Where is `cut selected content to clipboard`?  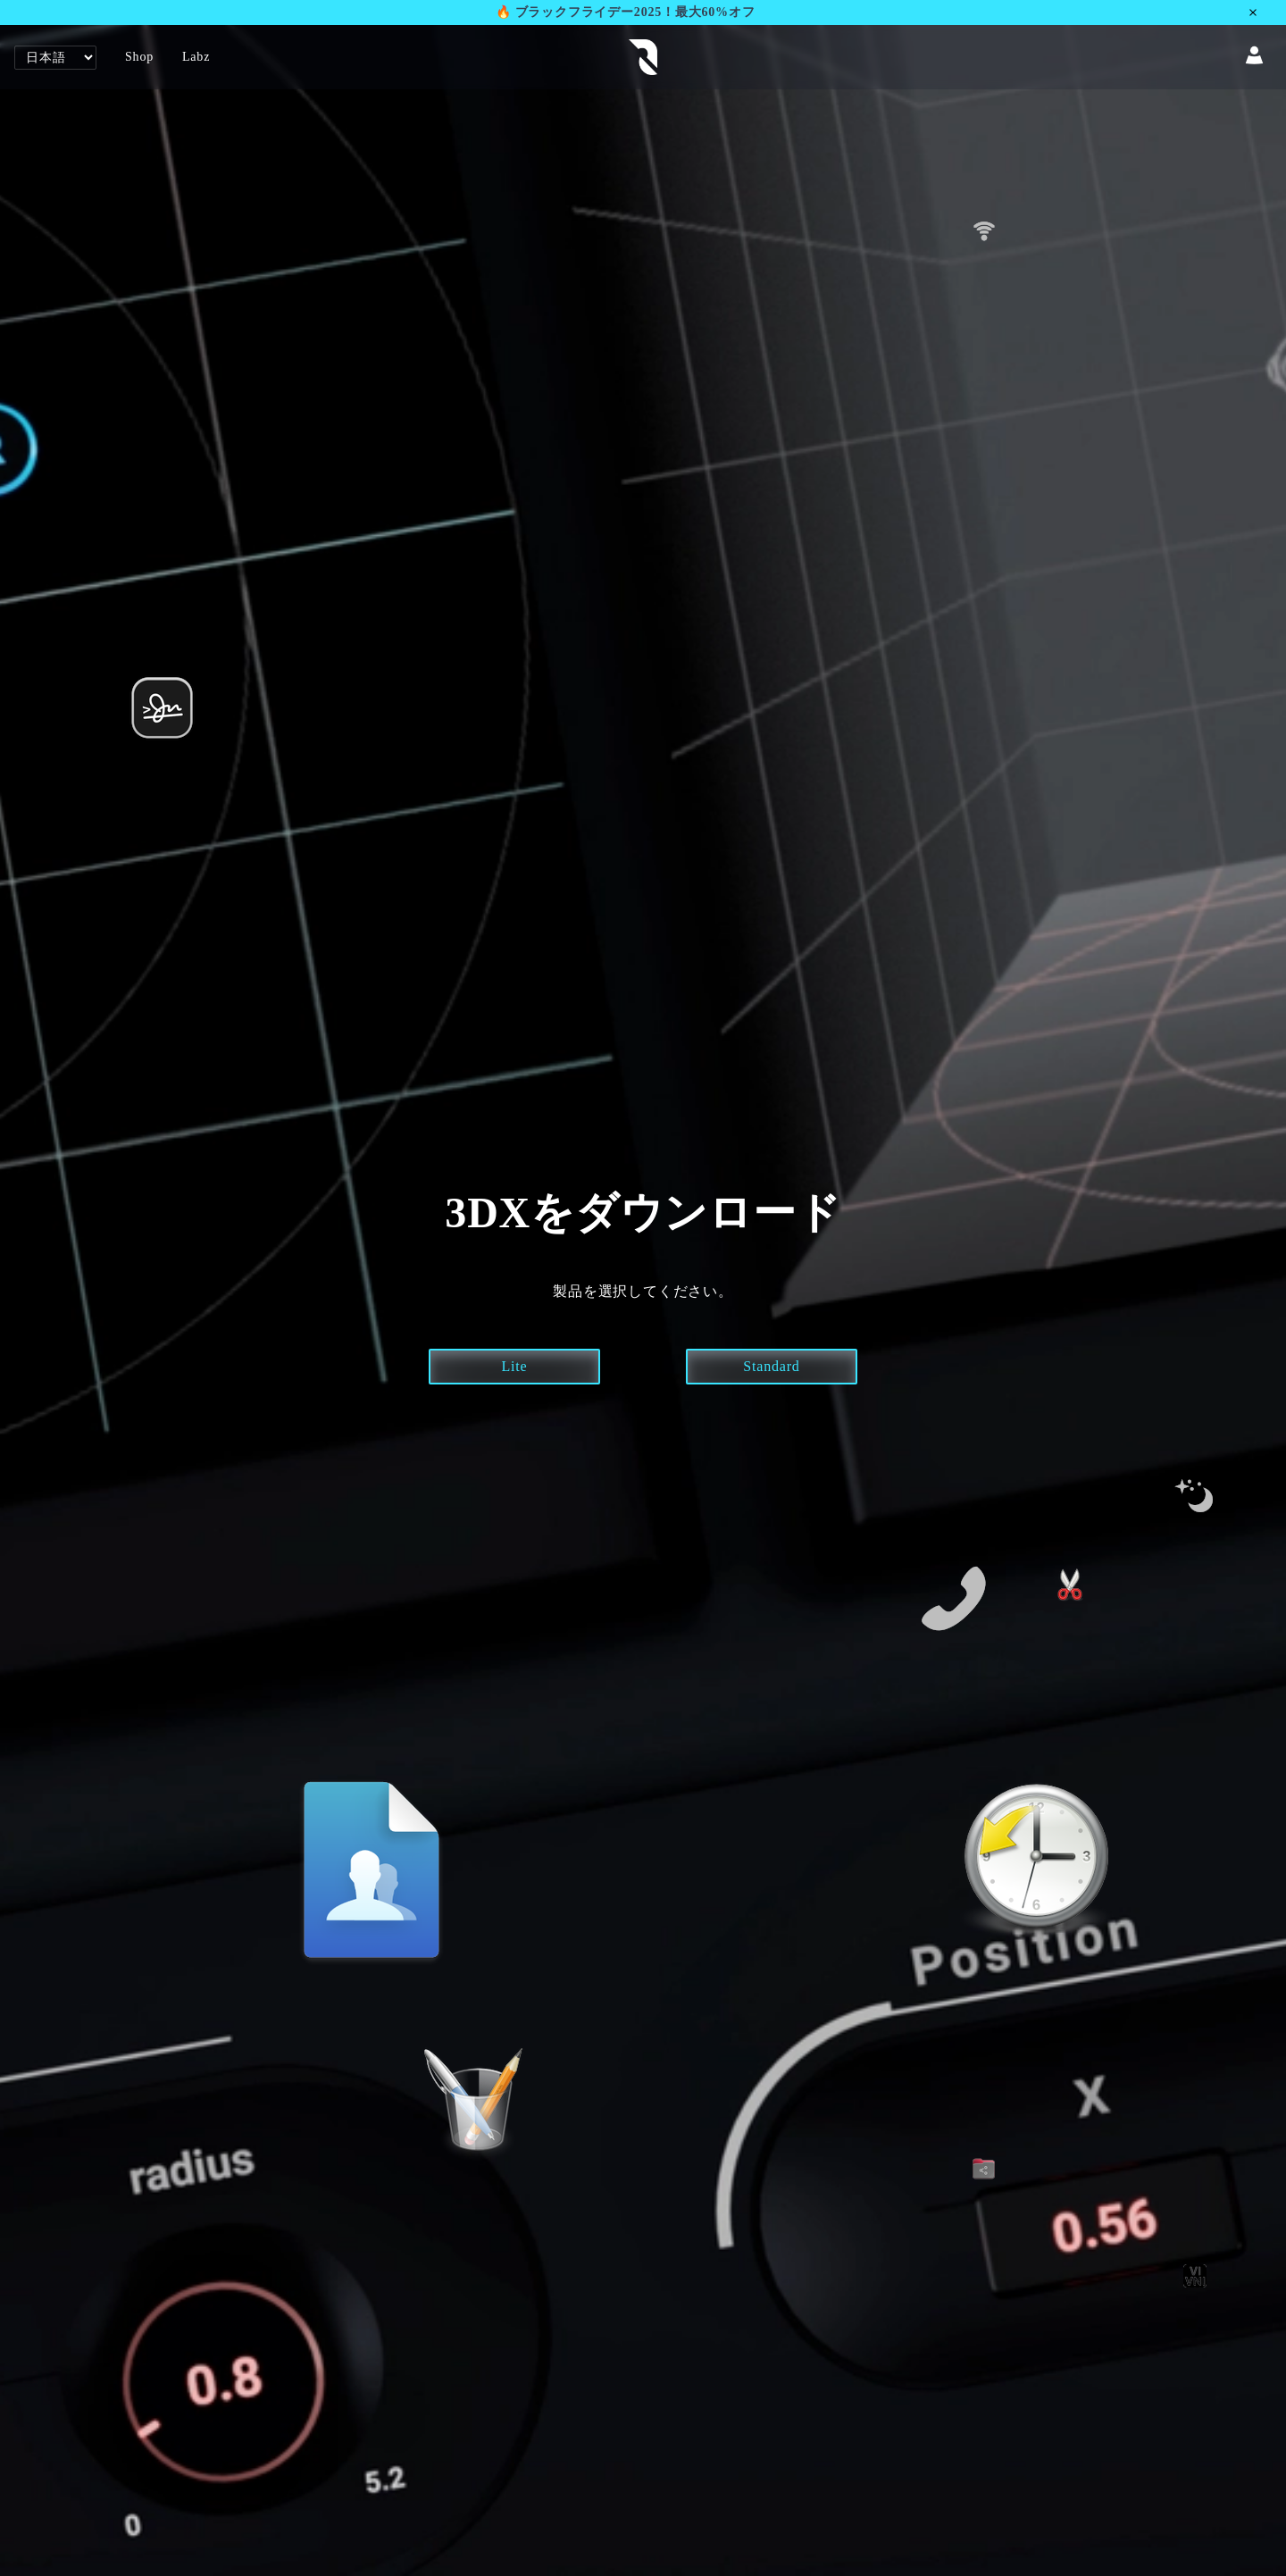 cut selected content to clipboard is located at coordinates (1069, 1584).